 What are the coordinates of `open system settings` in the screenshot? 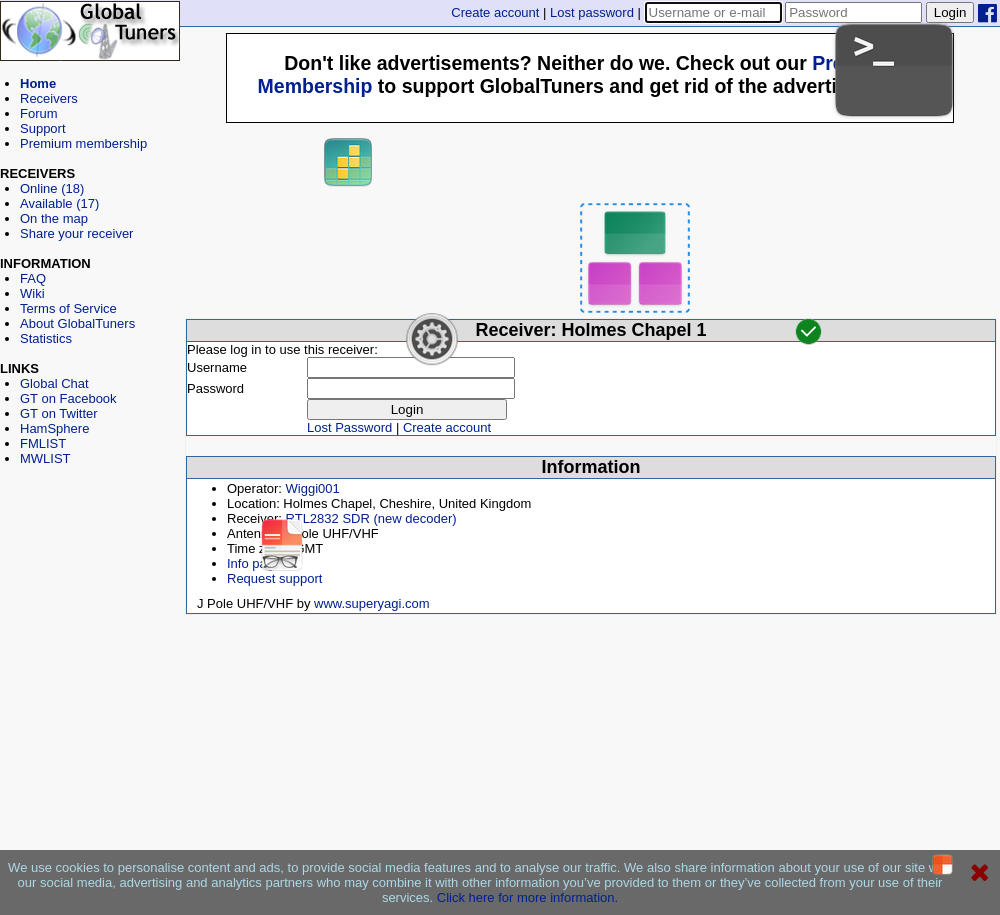 It's located at (432, 339).